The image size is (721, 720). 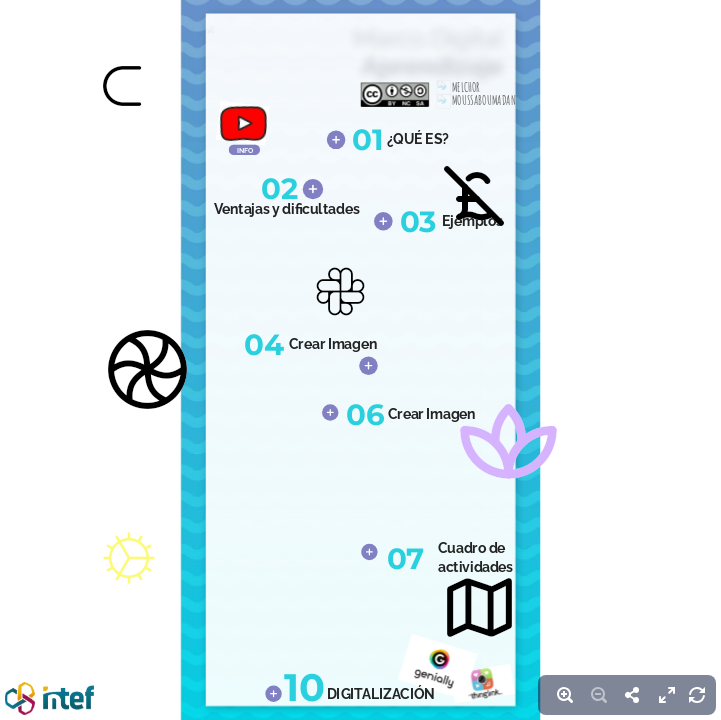 What do you see at coordinates (479, 607) in the screenshot?
I see `view map or navigation` at bounding box center [479, 607].